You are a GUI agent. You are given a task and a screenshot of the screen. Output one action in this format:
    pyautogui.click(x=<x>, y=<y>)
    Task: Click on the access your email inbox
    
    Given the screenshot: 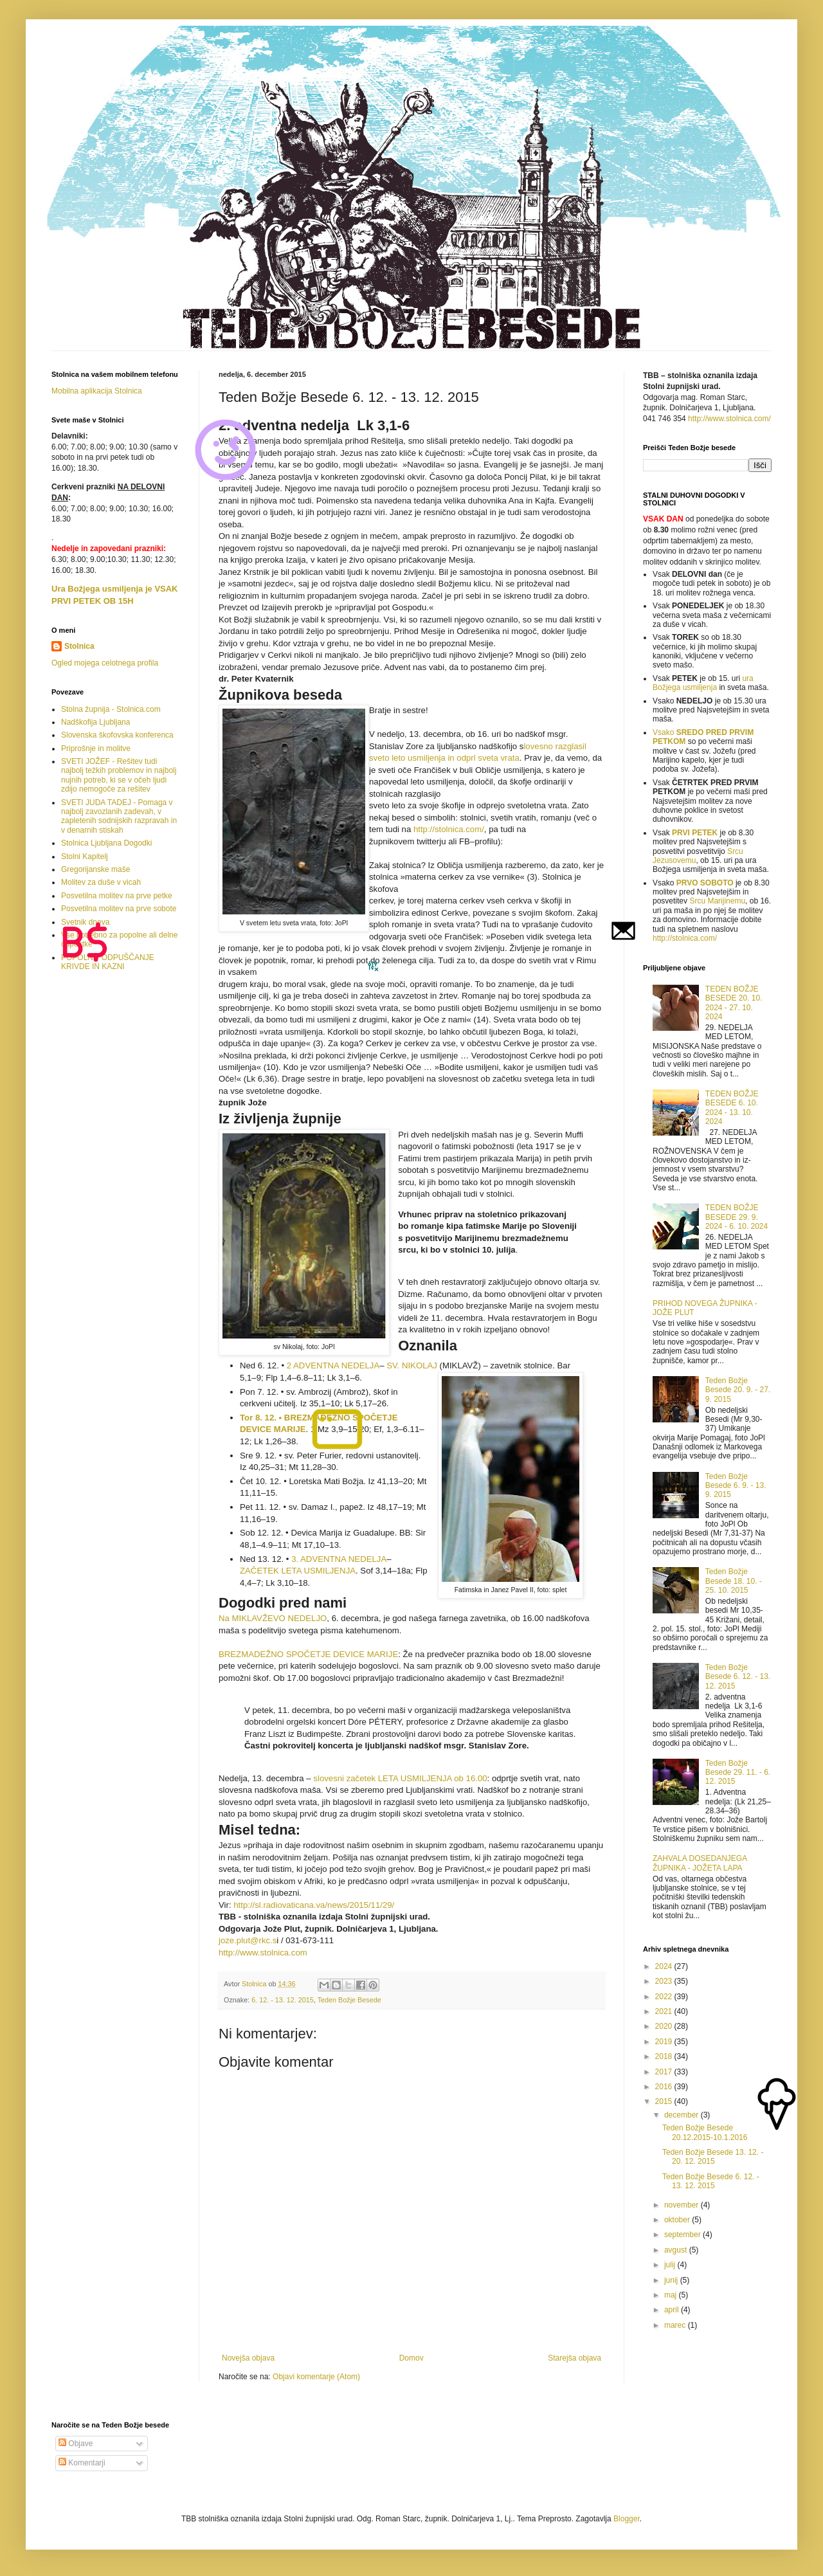 What is the action you would take?
    pyautogui.click(x=623, y=930)
    